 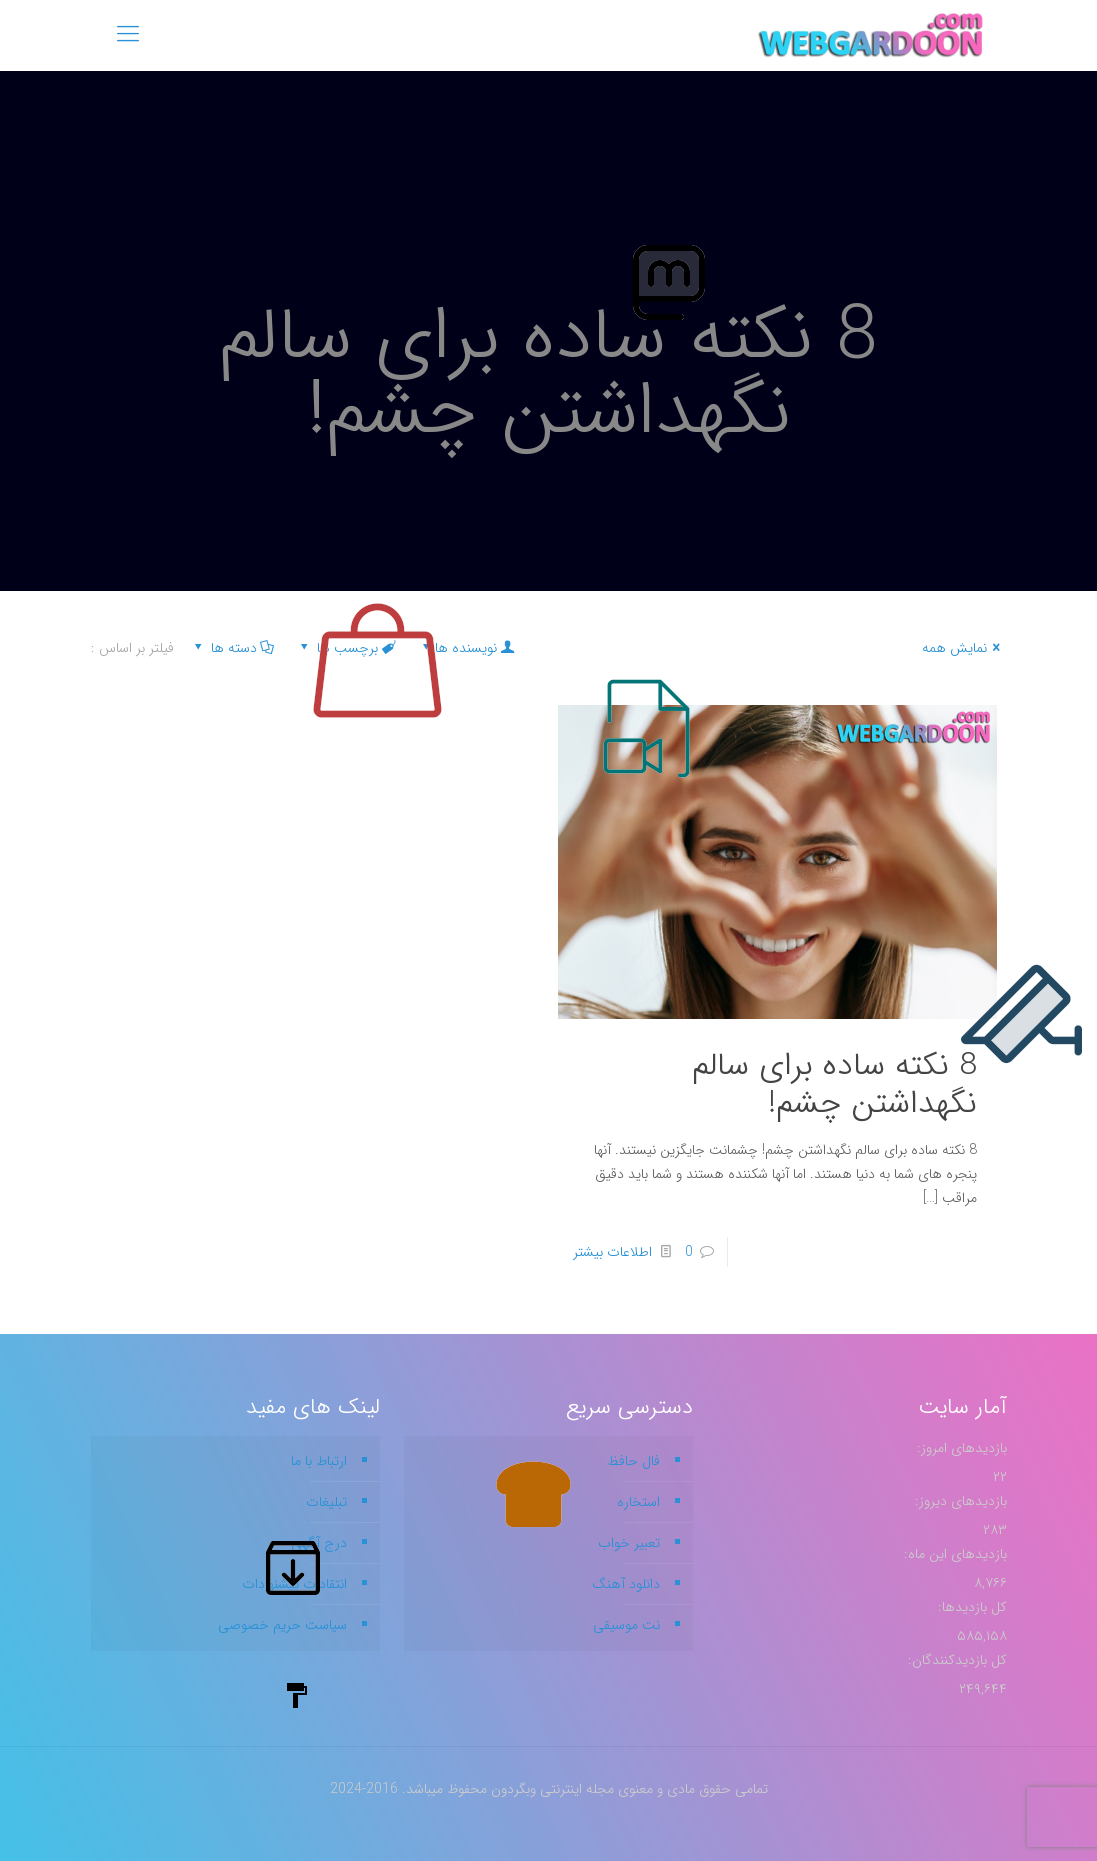 I want to click on download to storage or archive, so click(x=293, y=1568).